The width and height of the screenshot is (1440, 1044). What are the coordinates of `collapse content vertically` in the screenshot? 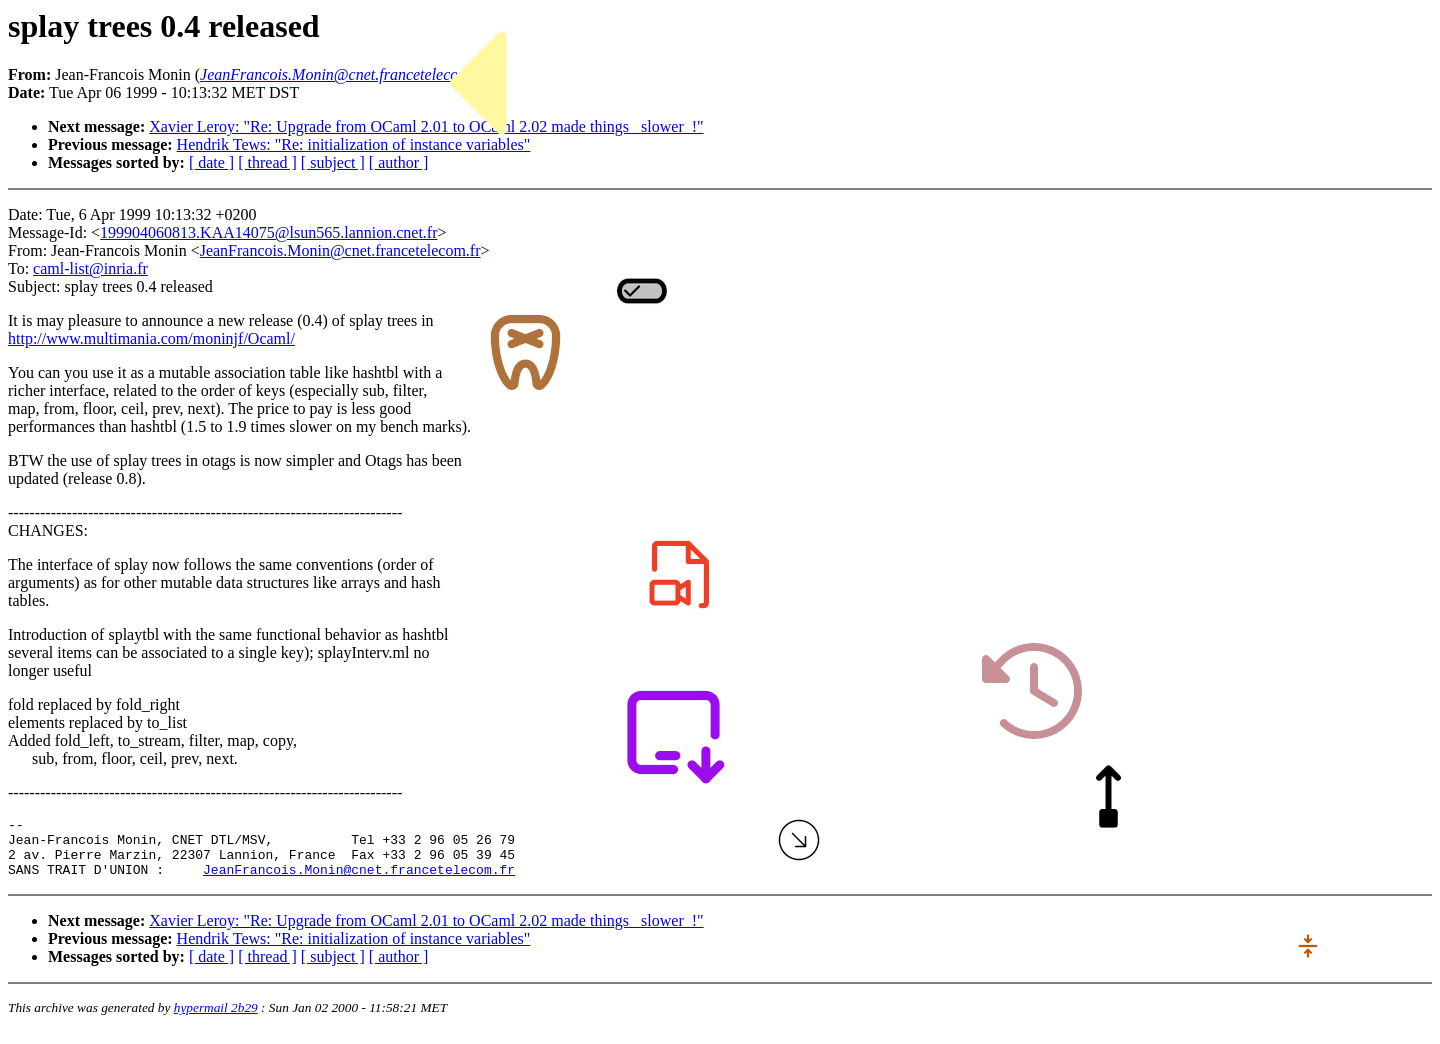 It's located at (1308, 946).